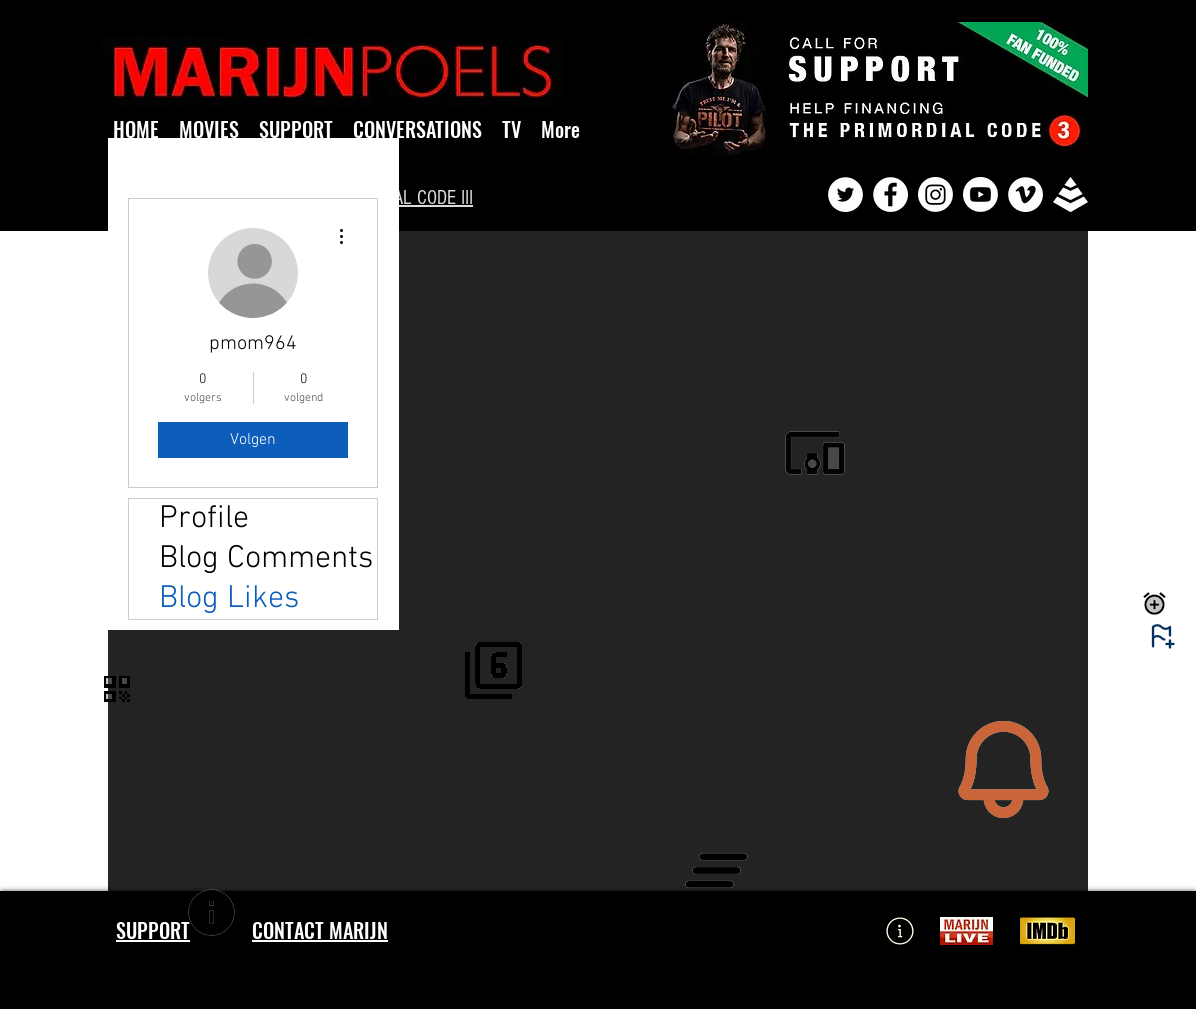  What do you see at coordinates (1154, 603) in the screenshot?
I see `add a new alarm` at bounding box center [1154, 603].